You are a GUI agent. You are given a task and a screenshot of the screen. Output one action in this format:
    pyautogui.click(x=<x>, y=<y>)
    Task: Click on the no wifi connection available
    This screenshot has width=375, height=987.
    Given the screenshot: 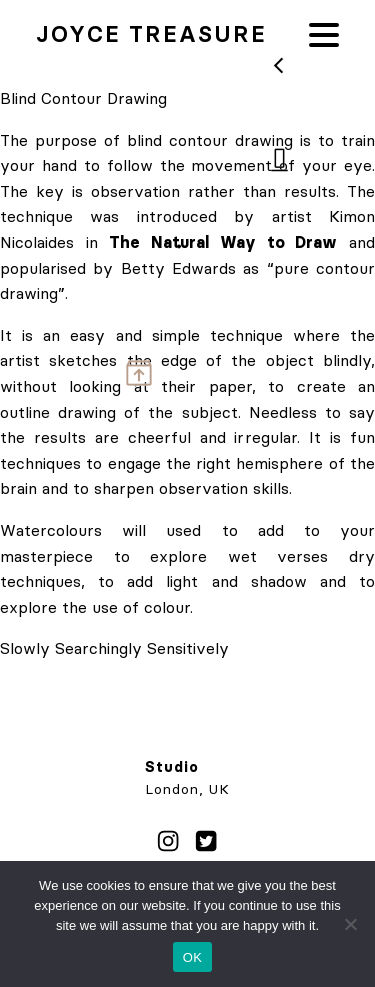 What is the action you would take?
    pyautogui.click(x=179, y=231)
    